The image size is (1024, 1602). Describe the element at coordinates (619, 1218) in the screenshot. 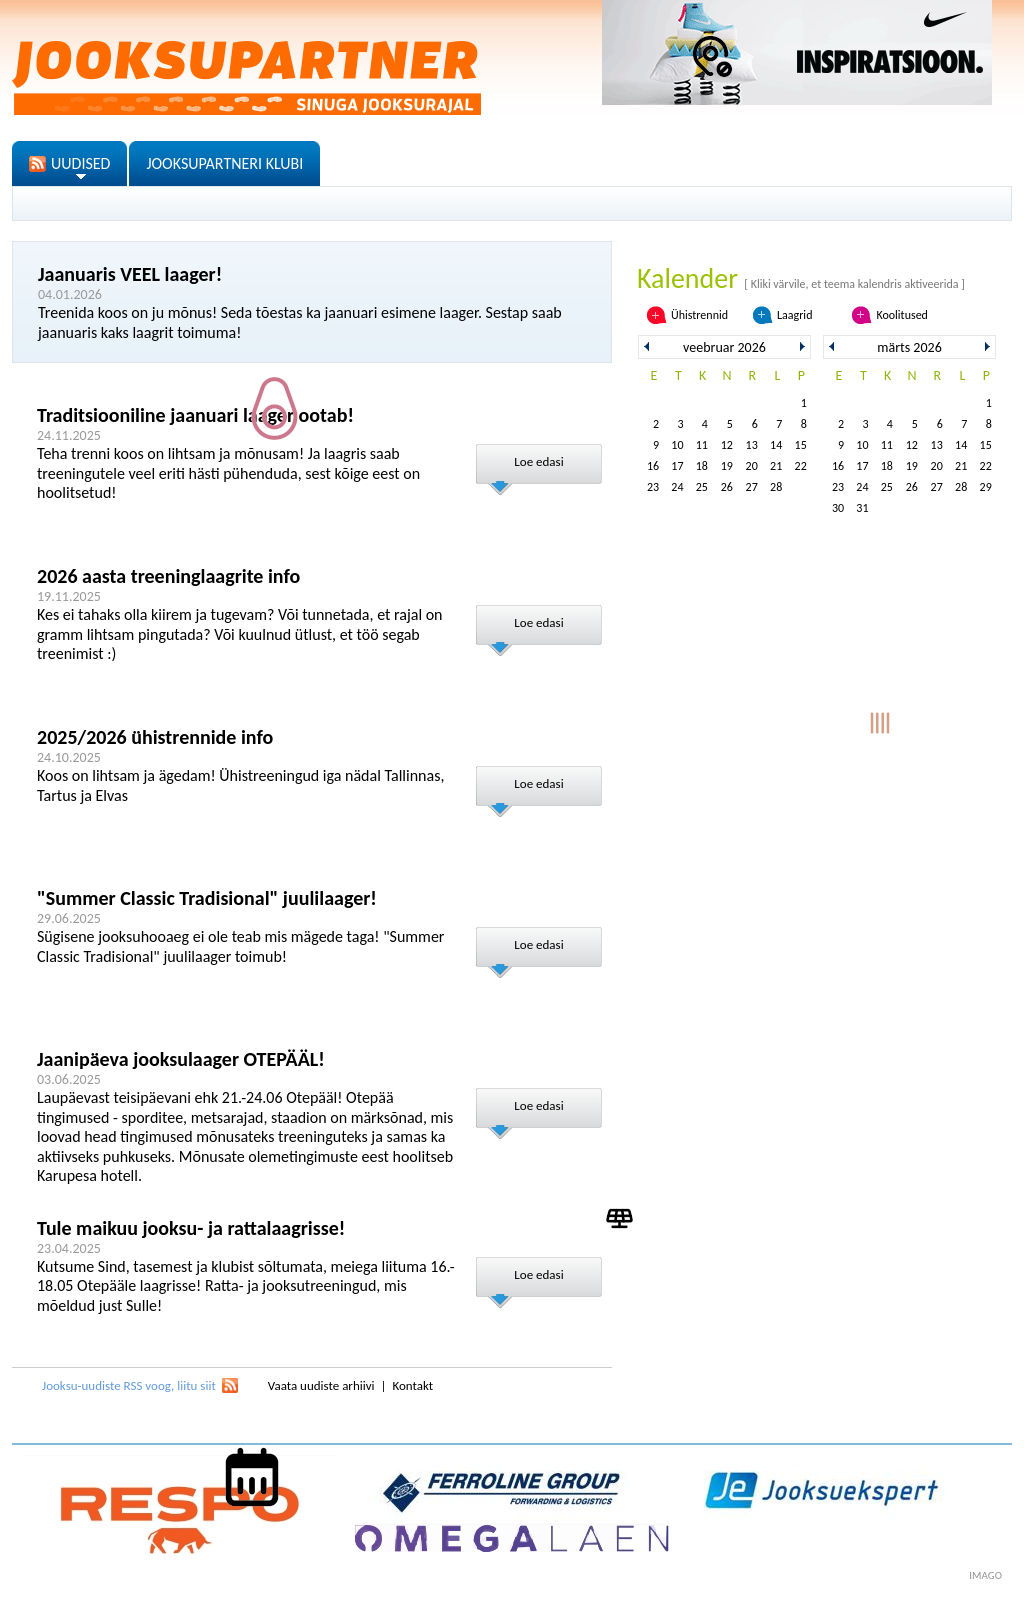

I see `view solar energy or panel settings` at that location.